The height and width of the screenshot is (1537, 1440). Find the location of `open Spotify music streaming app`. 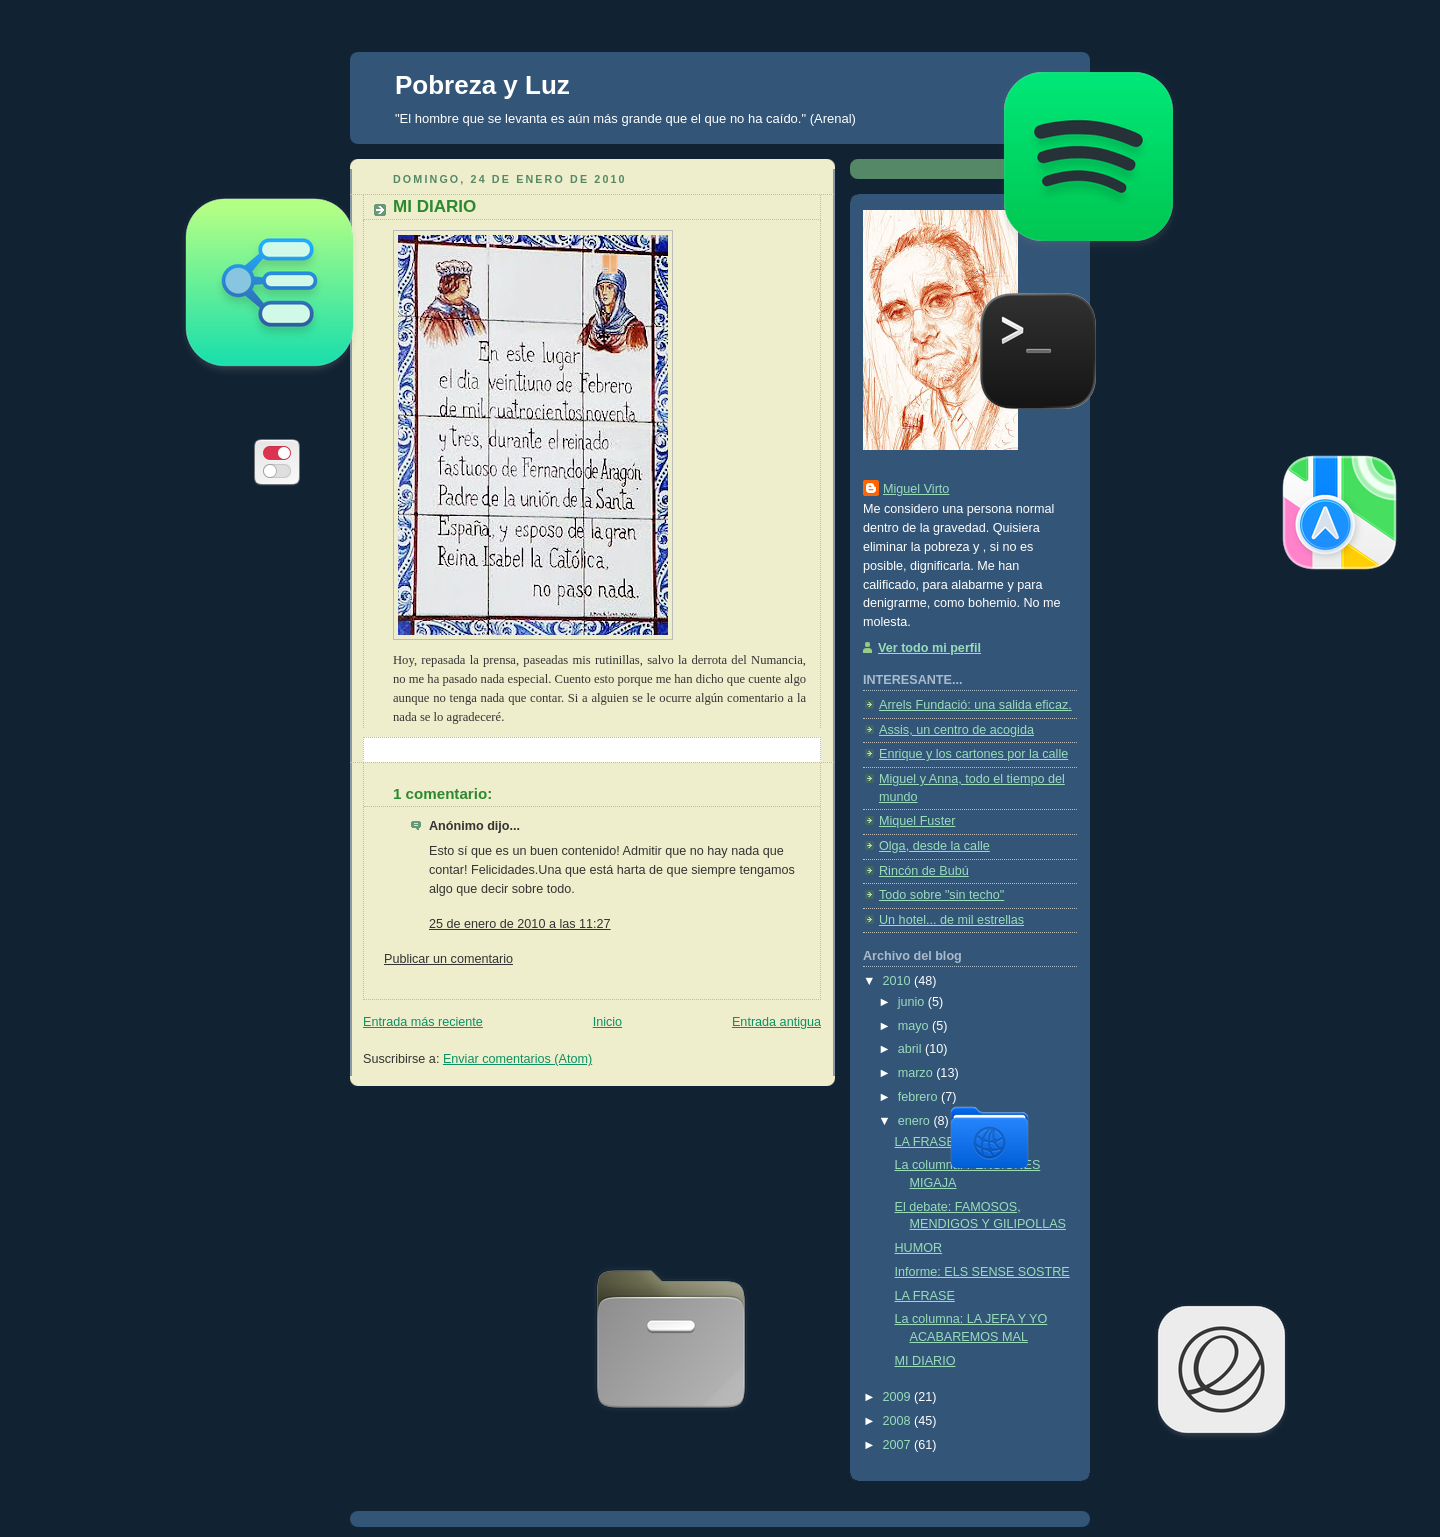

open Spotify music streaming app is located at coordinates (1088, 156).